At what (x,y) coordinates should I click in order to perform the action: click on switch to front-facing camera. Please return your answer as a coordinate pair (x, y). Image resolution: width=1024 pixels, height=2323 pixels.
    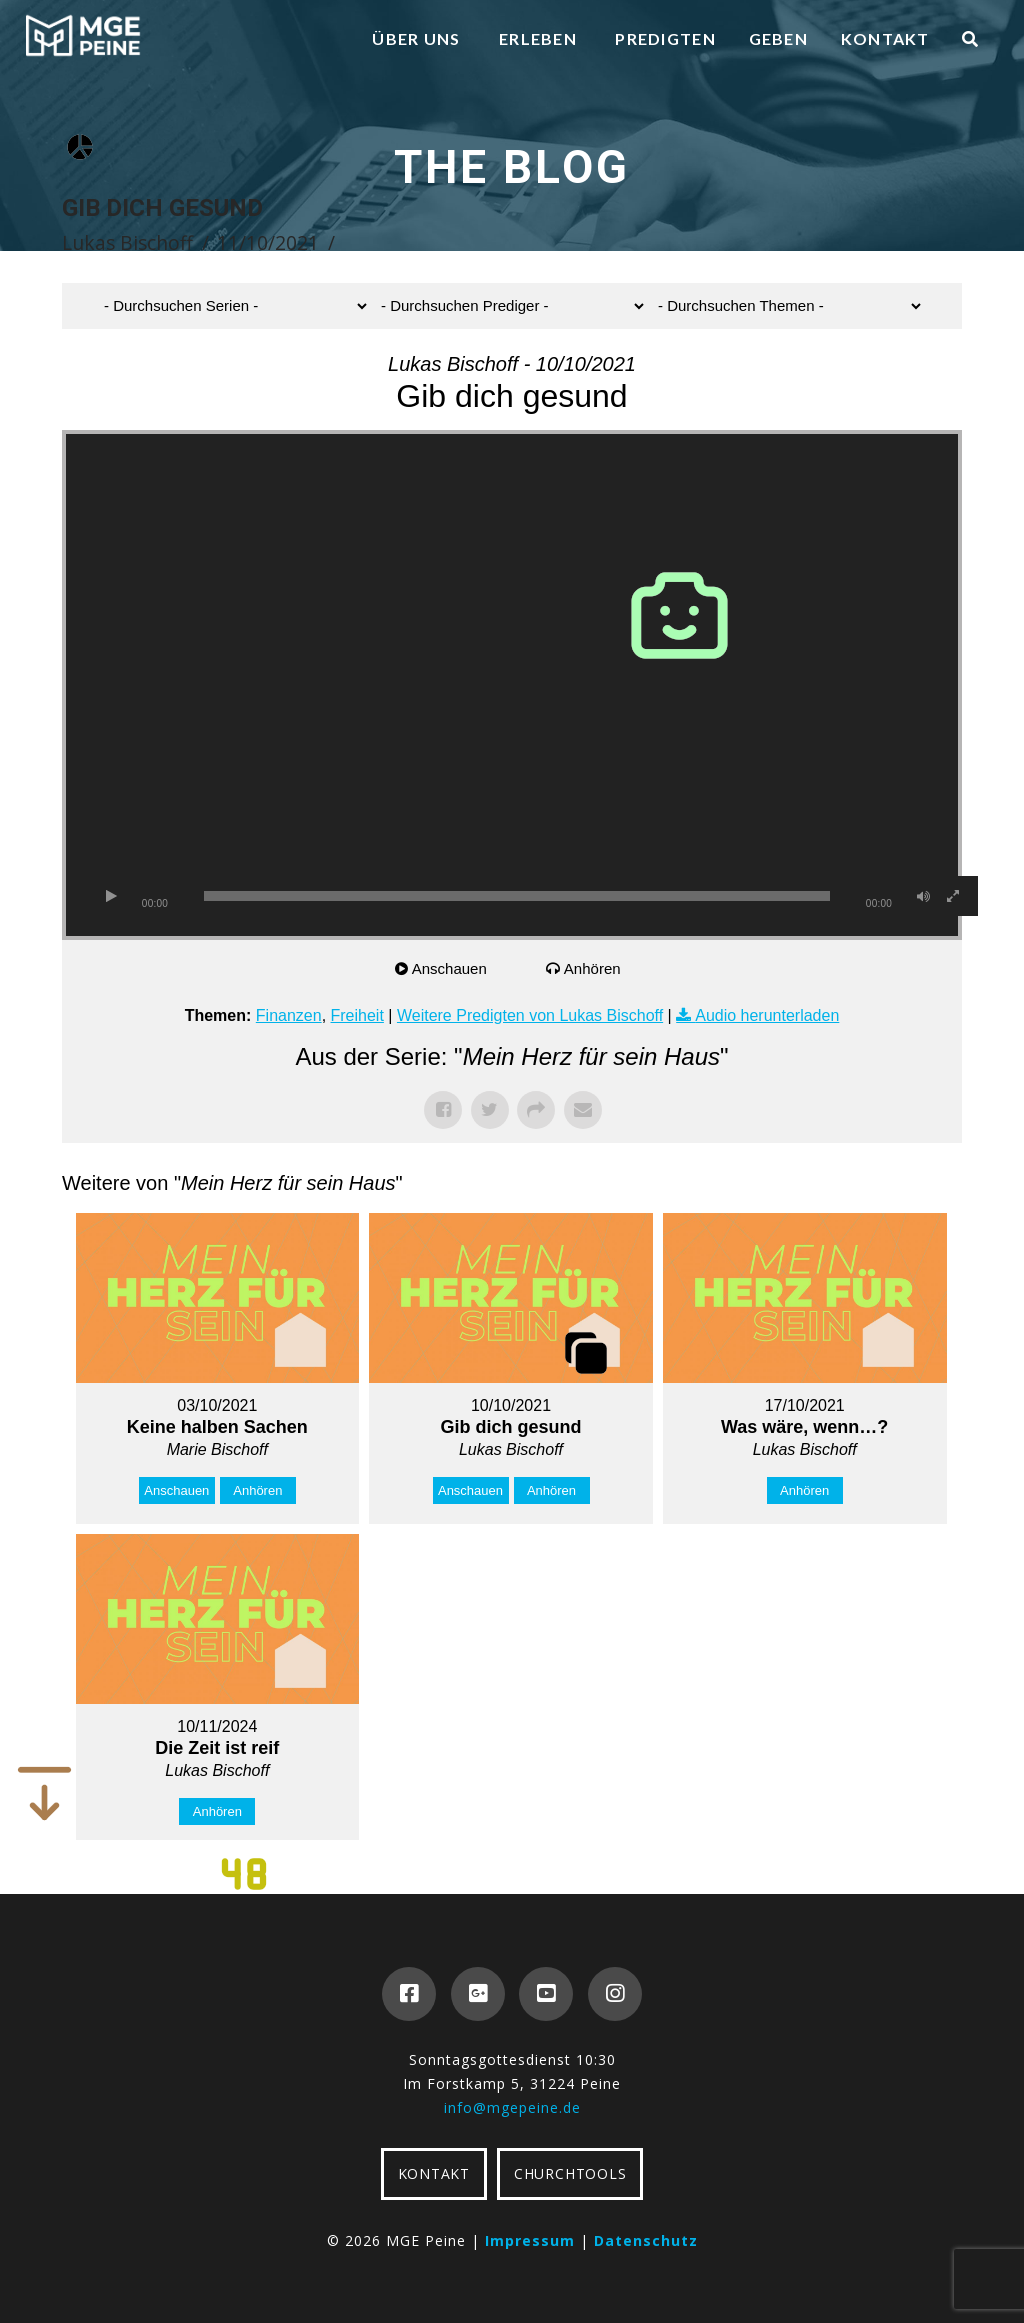
    Looking at the image, I should click on (679, 615).